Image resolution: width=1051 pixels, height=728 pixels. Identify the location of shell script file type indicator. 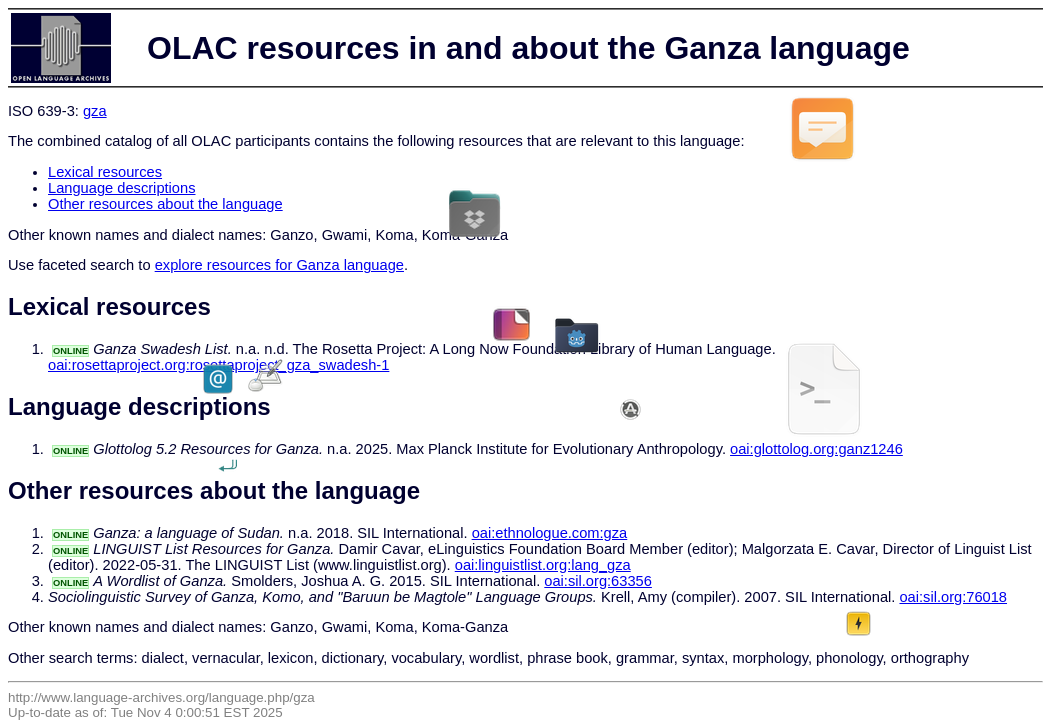
(824, 389).